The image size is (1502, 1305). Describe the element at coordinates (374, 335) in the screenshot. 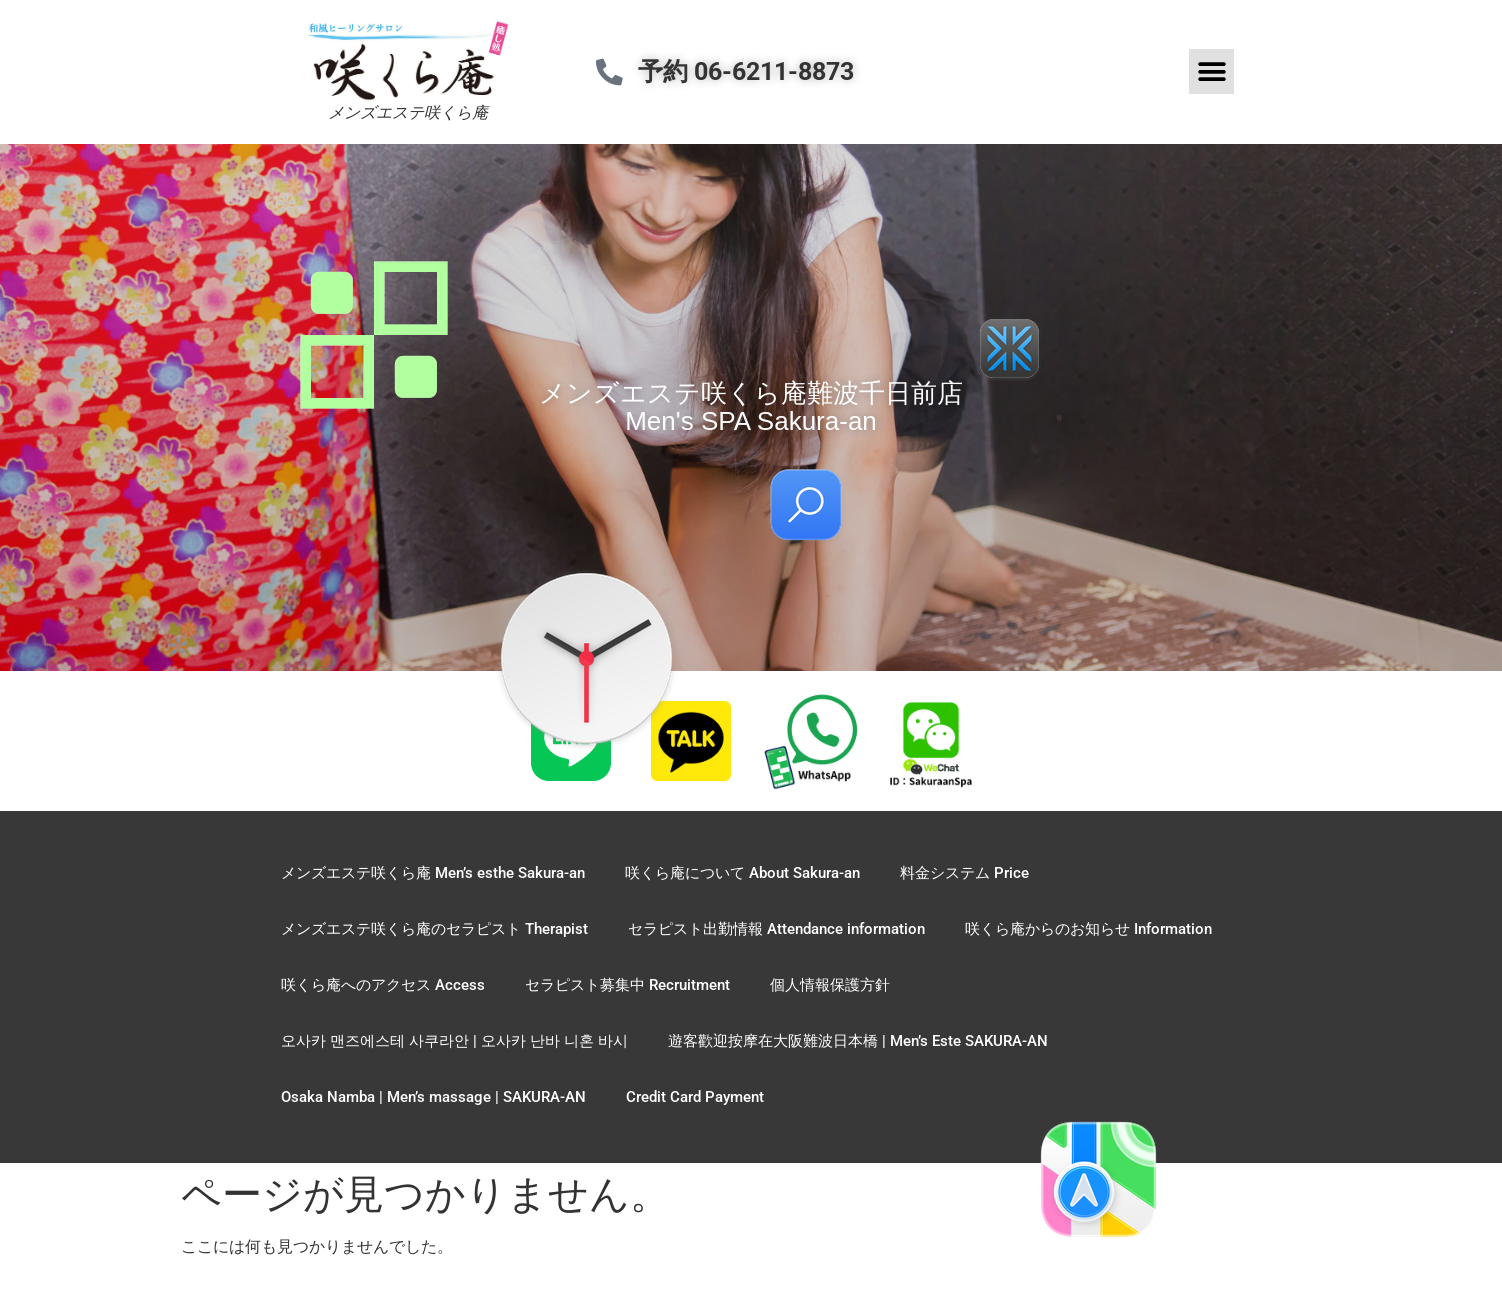

I see `launch klotski sliding block puzzle game` at that location.